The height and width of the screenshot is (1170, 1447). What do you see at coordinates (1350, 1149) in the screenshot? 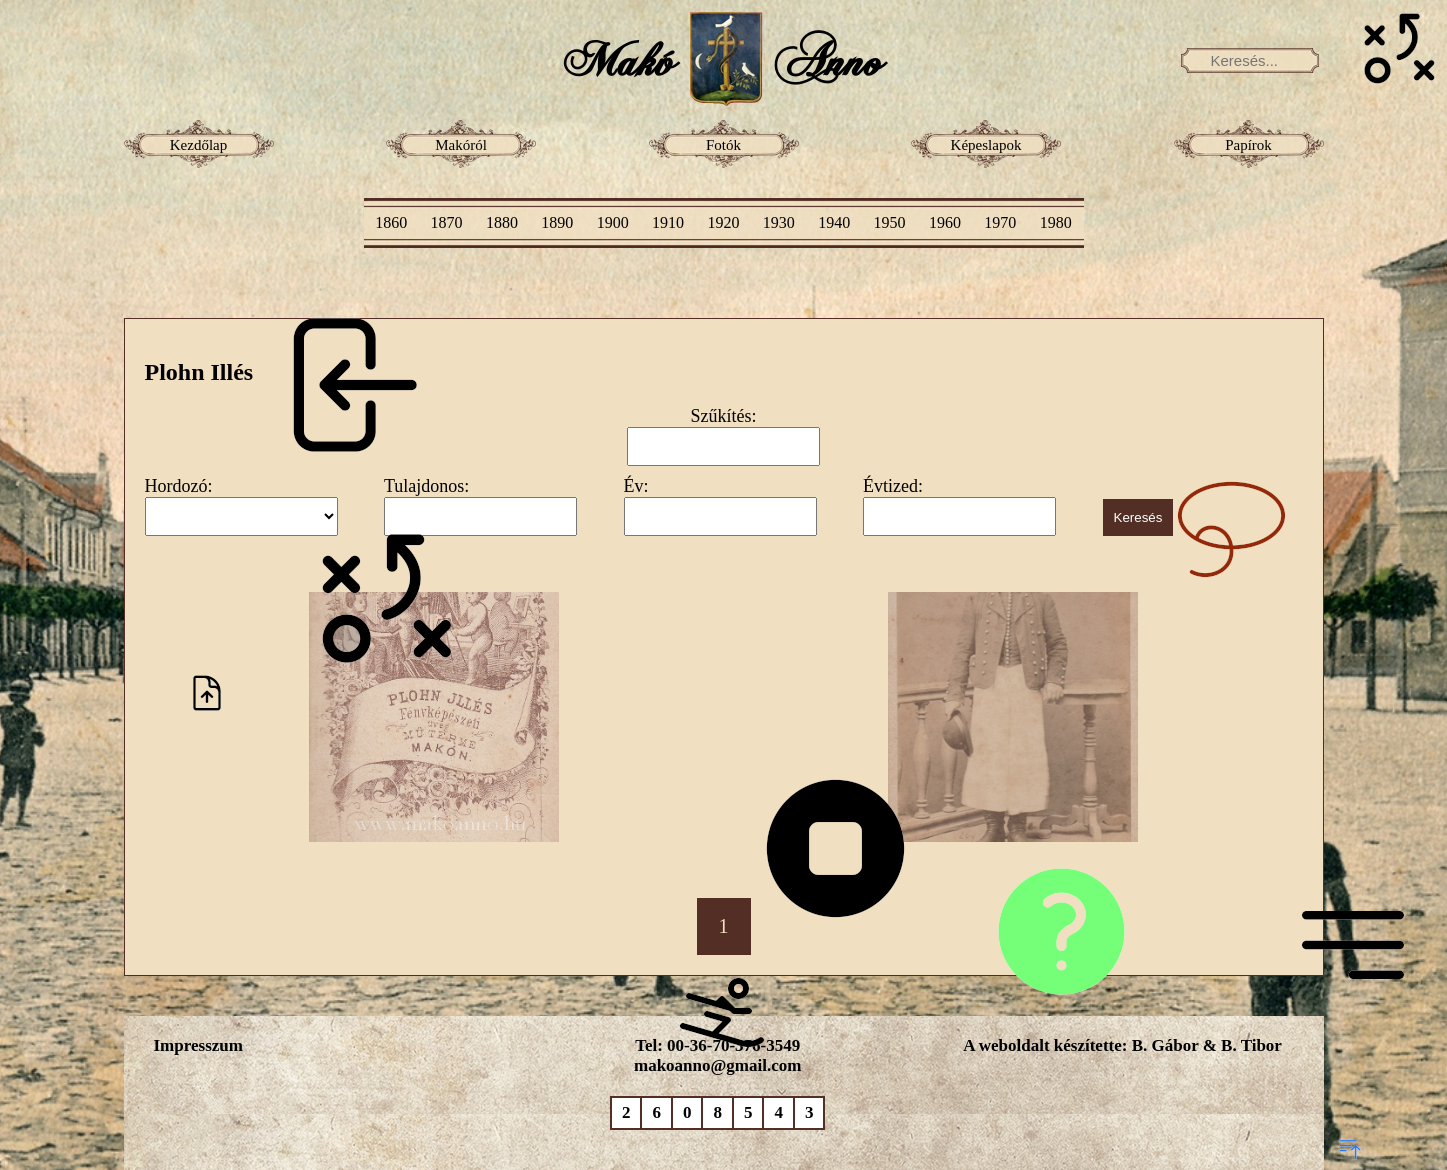
I see `sort list in ascending order` at bounding box center [1350, 1149].